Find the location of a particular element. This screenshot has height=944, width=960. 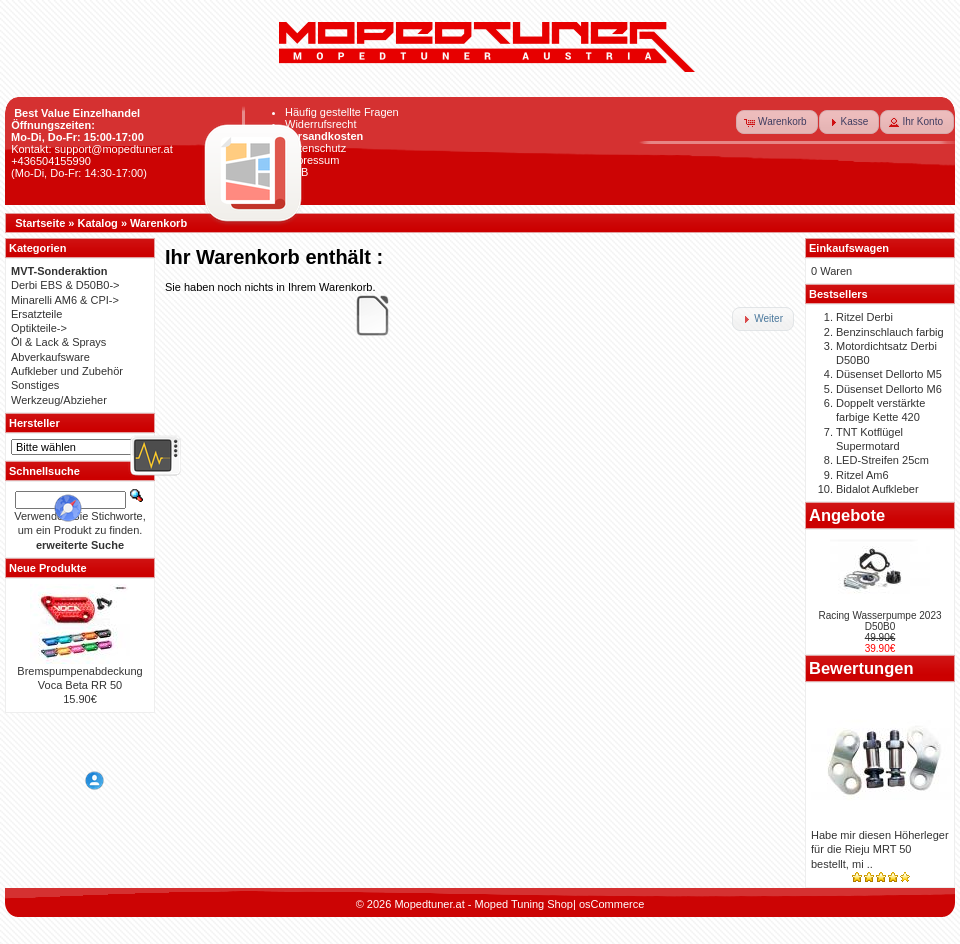

open the web browser application is located at coordinates (68, 508).